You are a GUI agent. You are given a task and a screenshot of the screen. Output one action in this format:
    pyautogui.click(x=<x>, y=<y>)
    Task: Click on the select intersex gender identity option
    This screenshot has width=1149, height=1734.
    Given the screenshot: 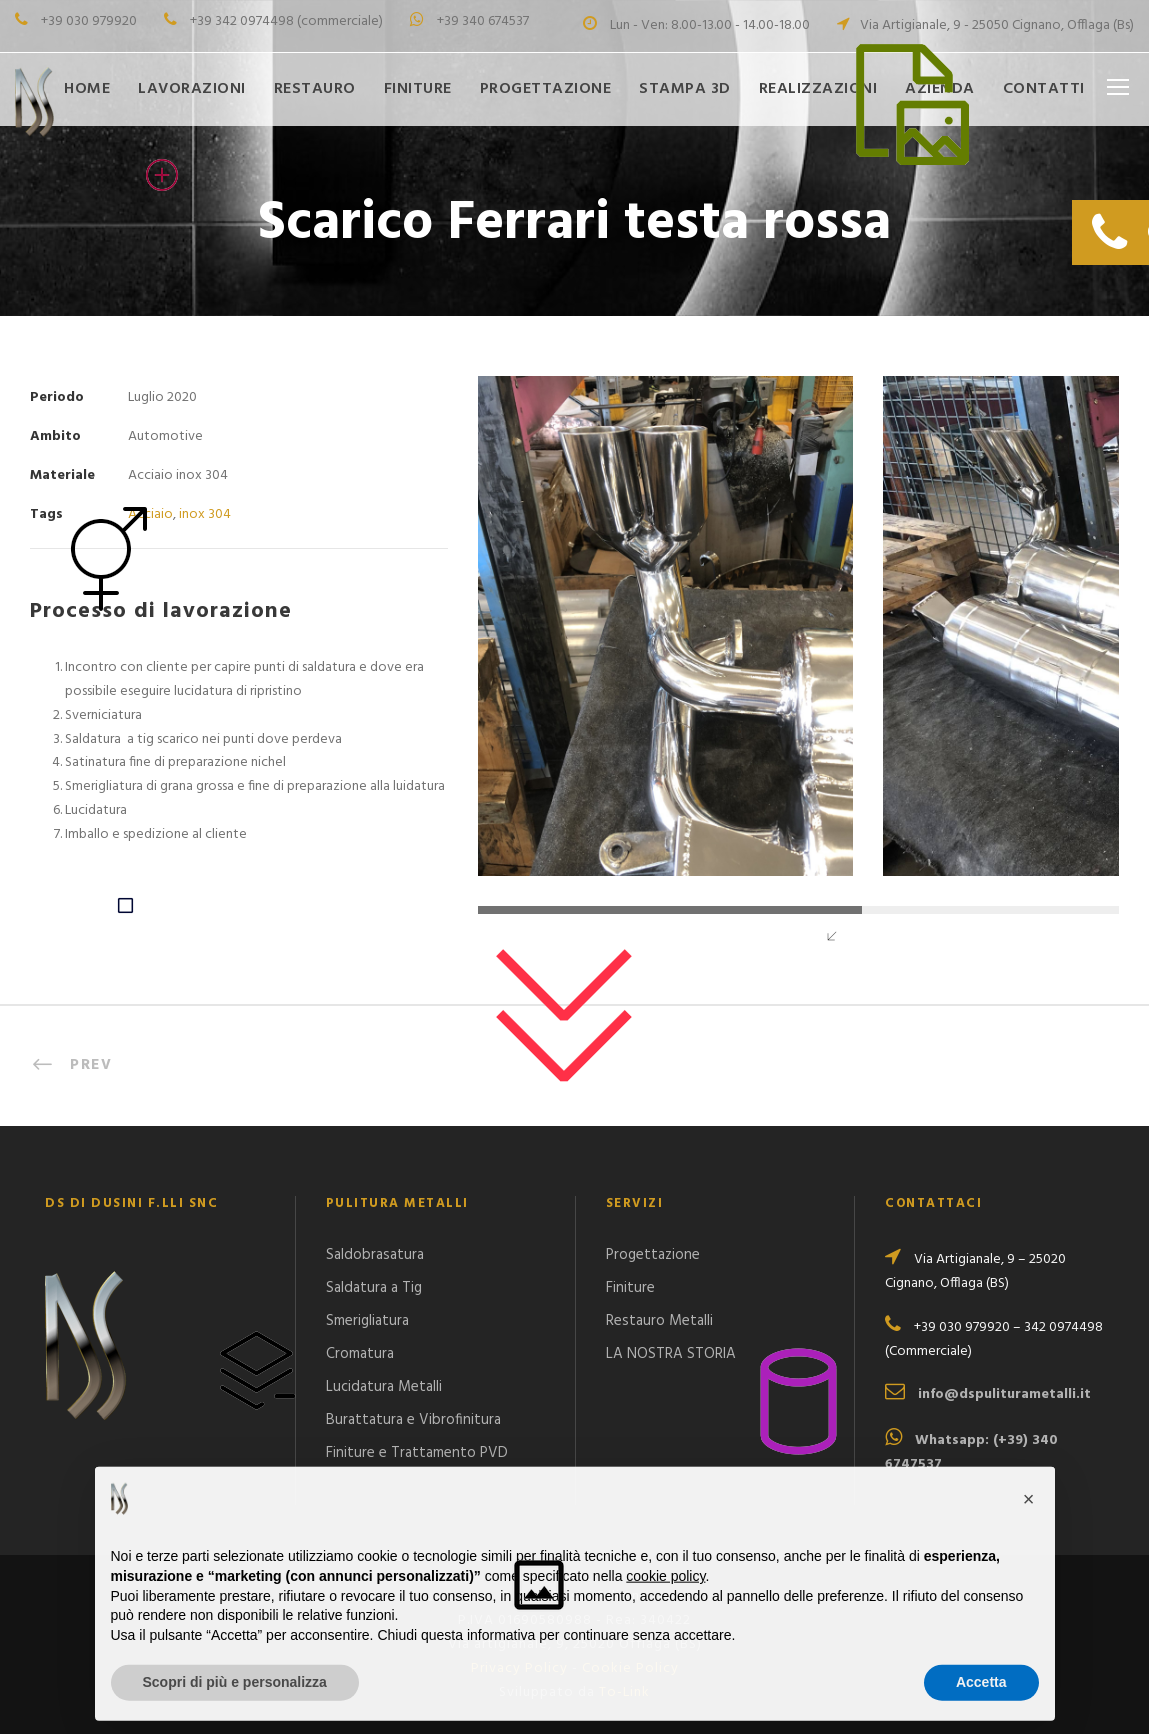 What is the action you would take?
    pyautogui.click(x=105, y=557)
    